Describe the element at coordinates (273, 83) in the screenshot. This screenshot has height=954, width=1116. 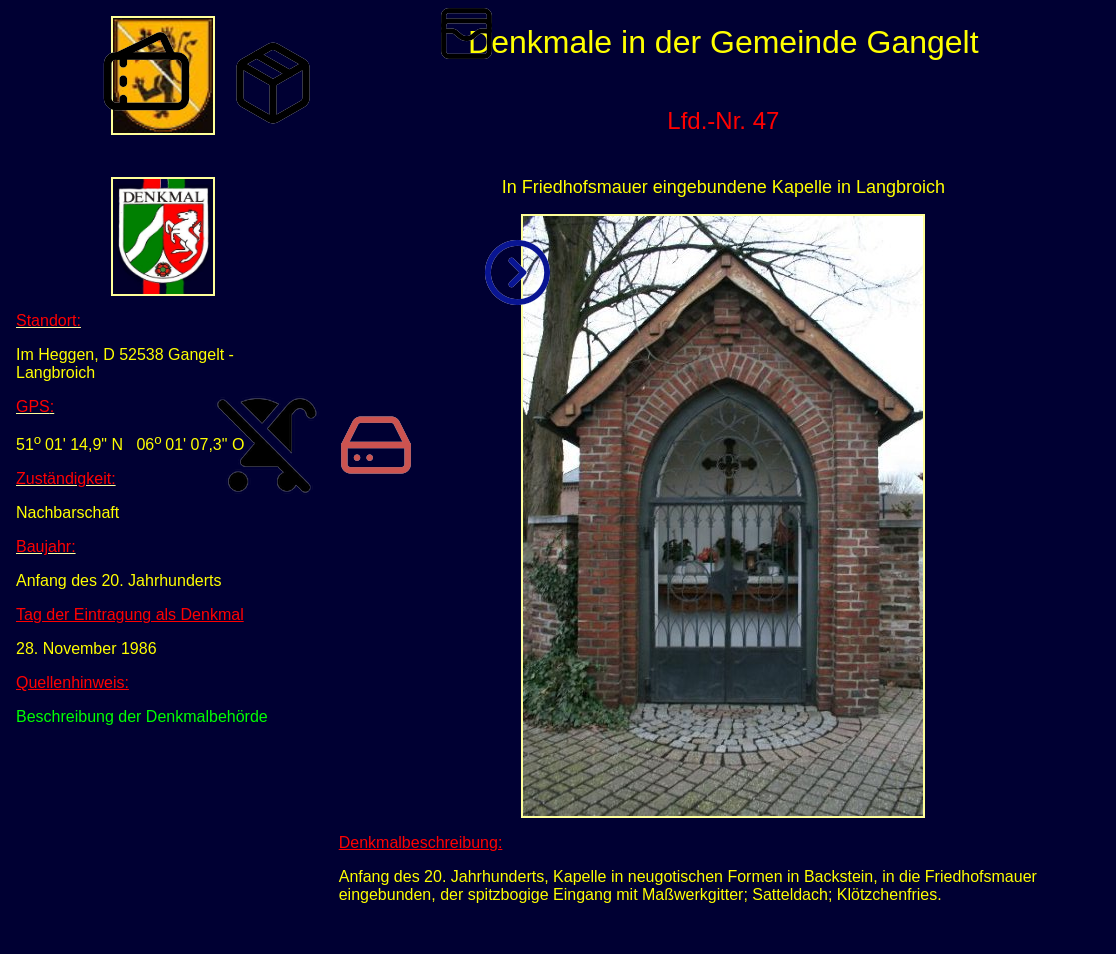
I see `view package or shipment details` at that location.